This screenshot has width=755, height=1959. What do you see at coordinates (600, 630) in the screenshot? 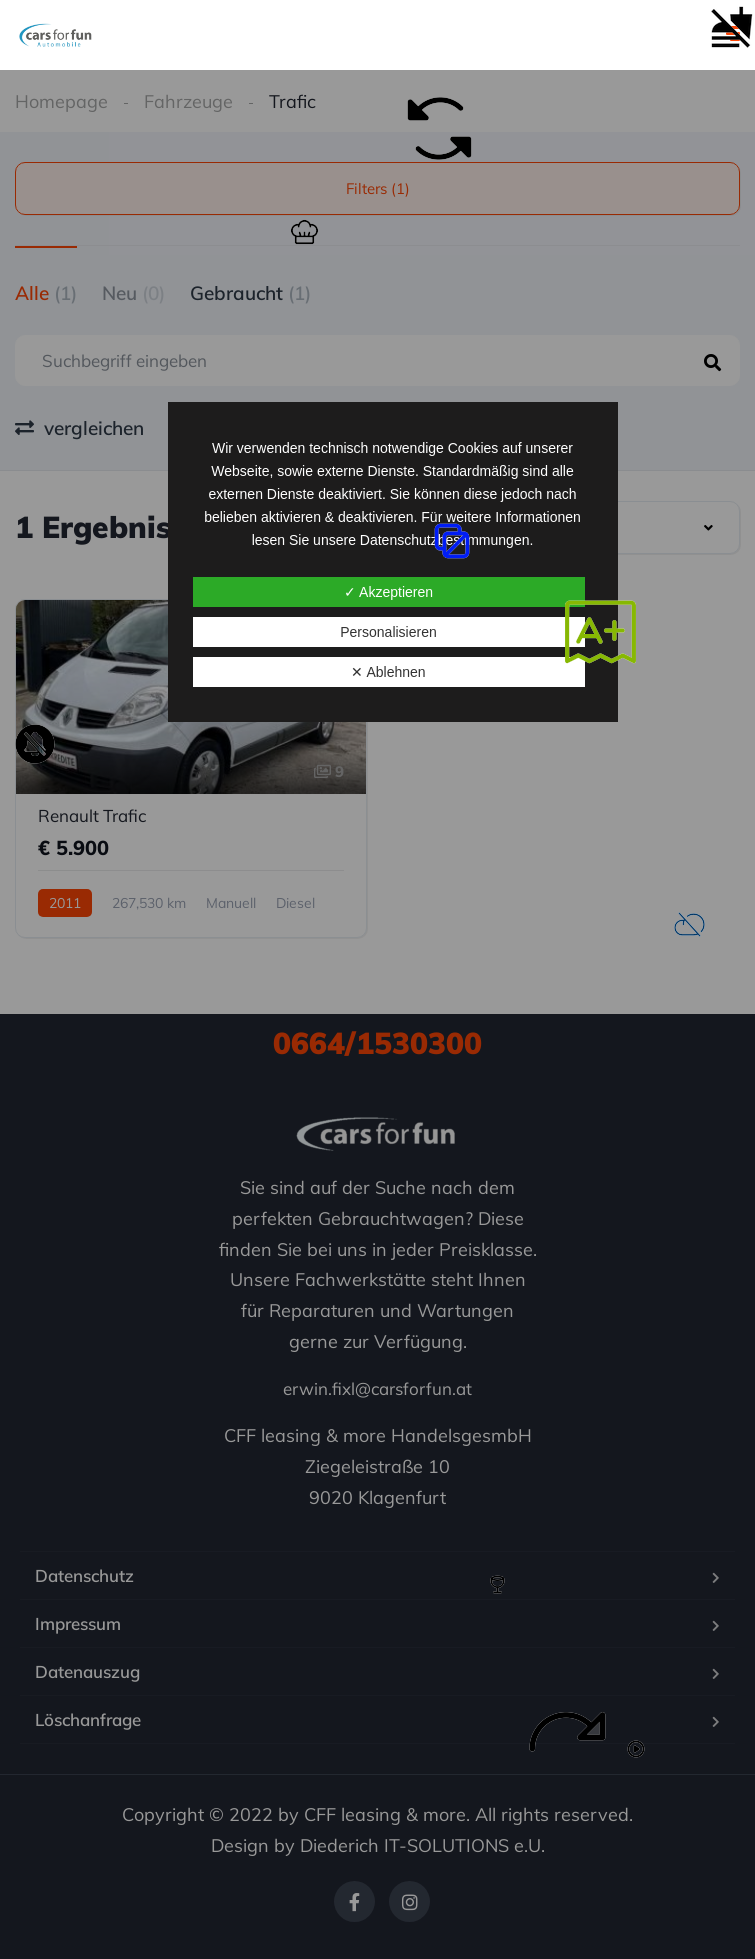
I see `view exam or test results` at bounding box center [600, 630].